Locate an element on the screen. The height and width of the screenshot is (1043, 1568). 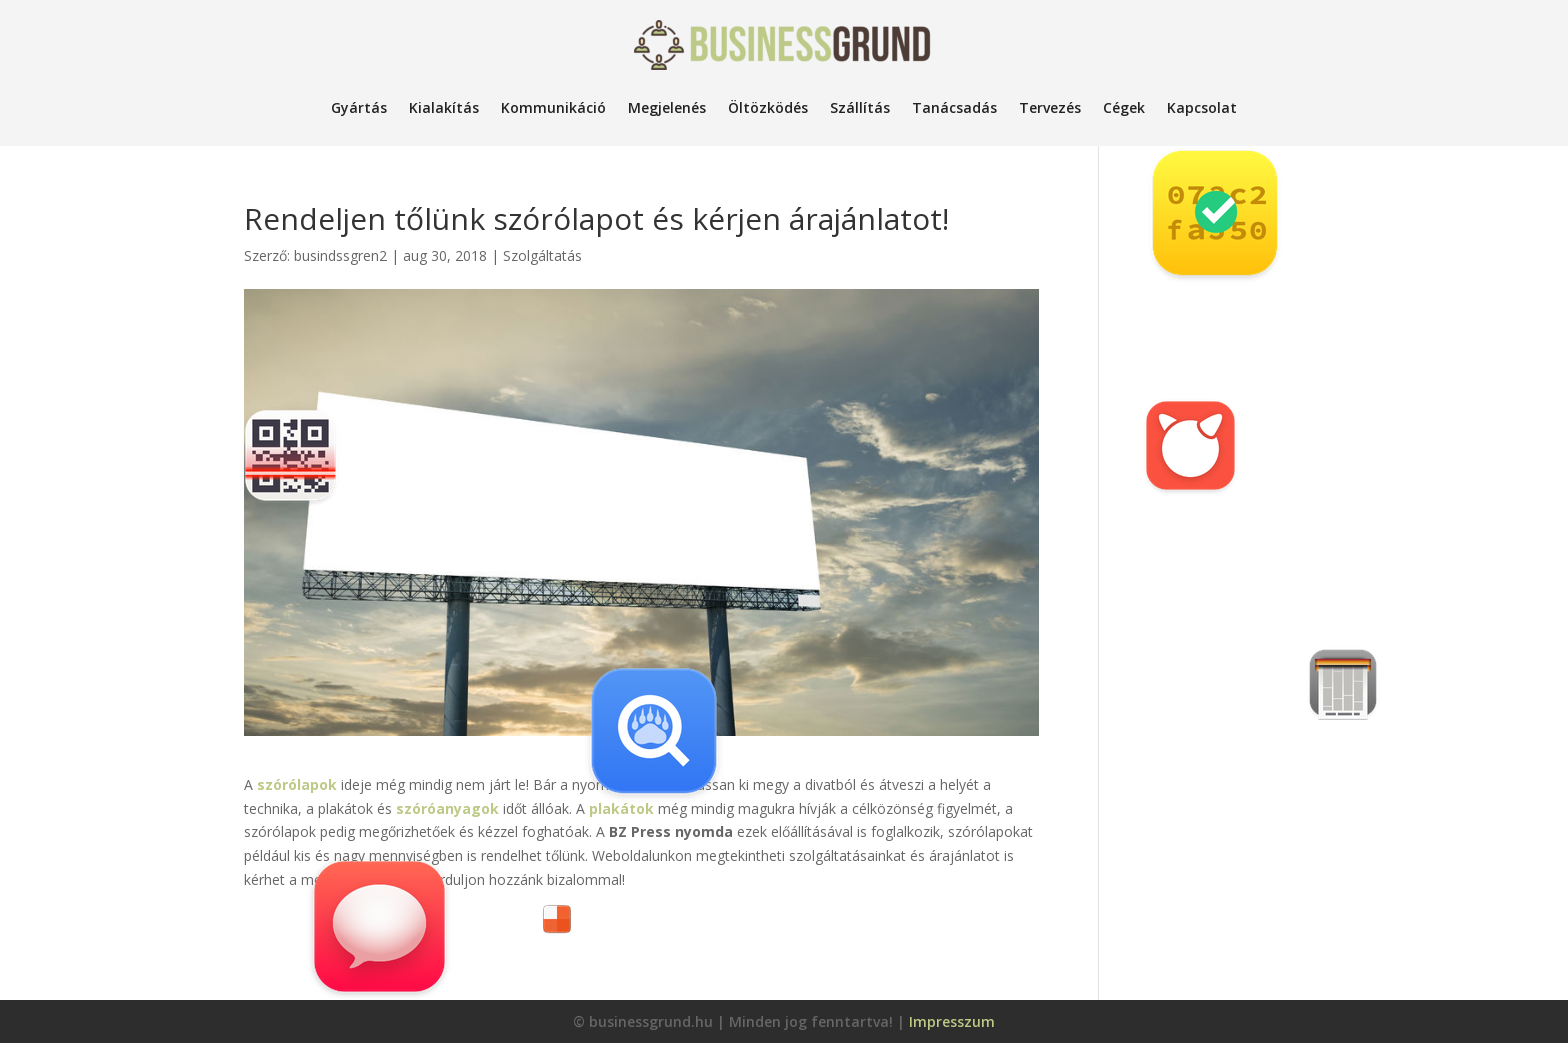
switch to the top-left workspace is located at coordinates (557, 919).